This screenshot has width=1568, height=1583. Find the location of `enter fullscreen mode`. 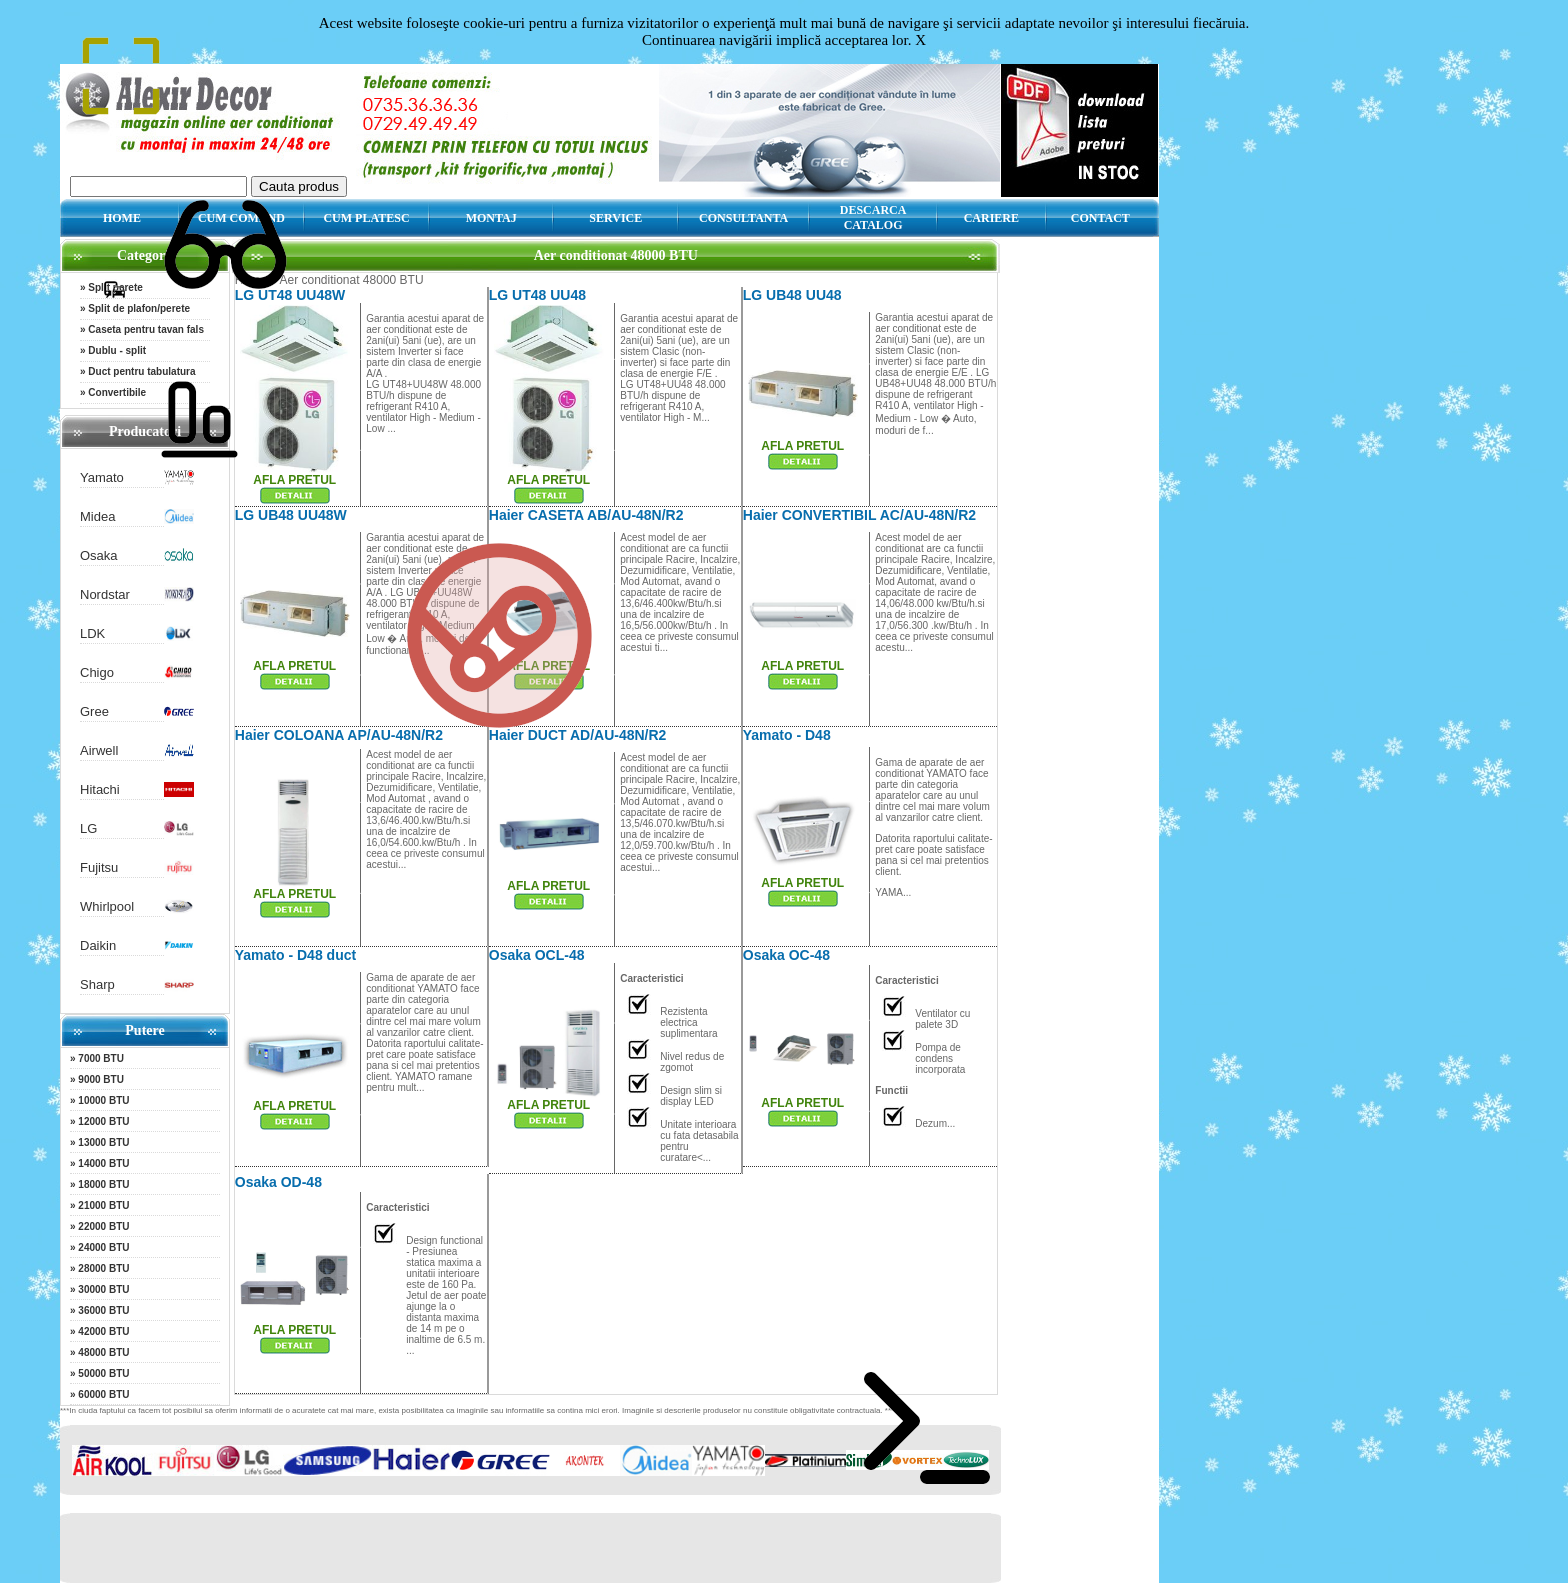

enter fullscreen mode is located at coordinates (121, 76).